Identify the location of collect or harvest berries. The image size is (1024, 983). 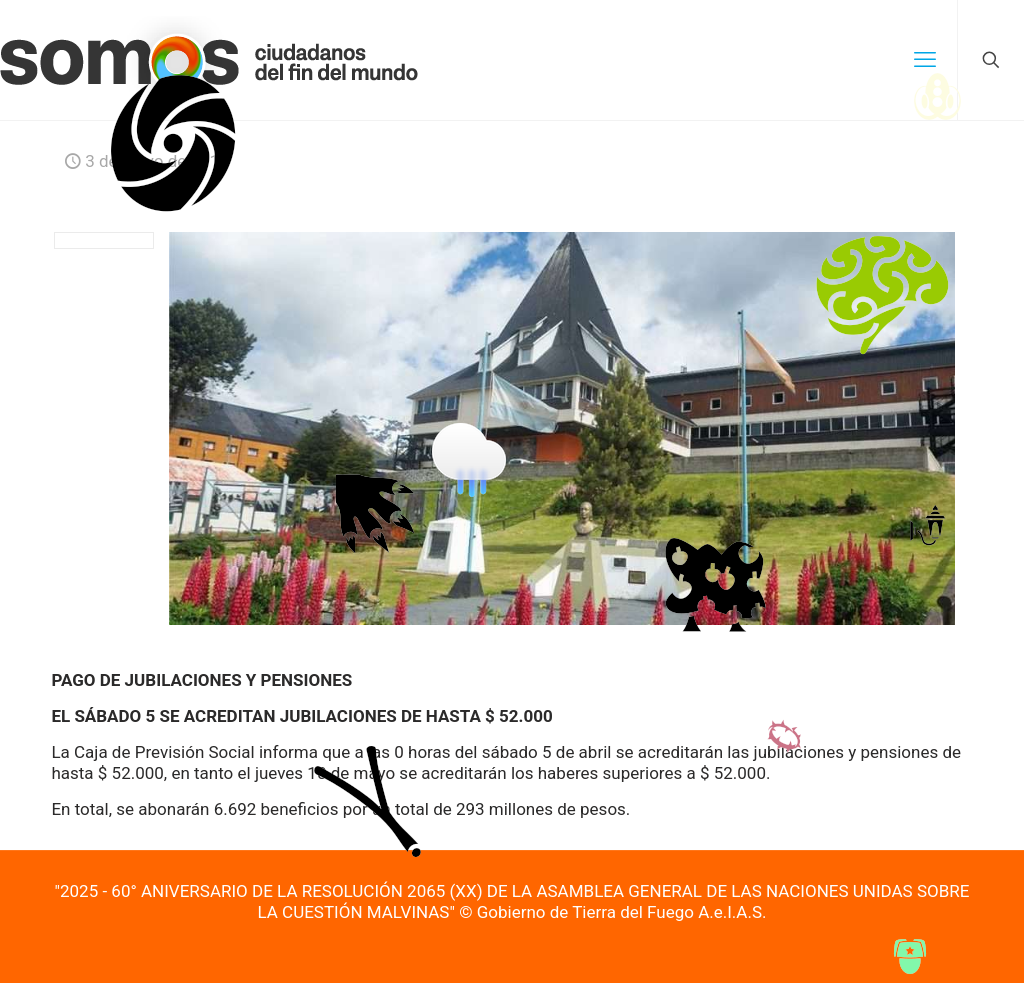
(715, 581).